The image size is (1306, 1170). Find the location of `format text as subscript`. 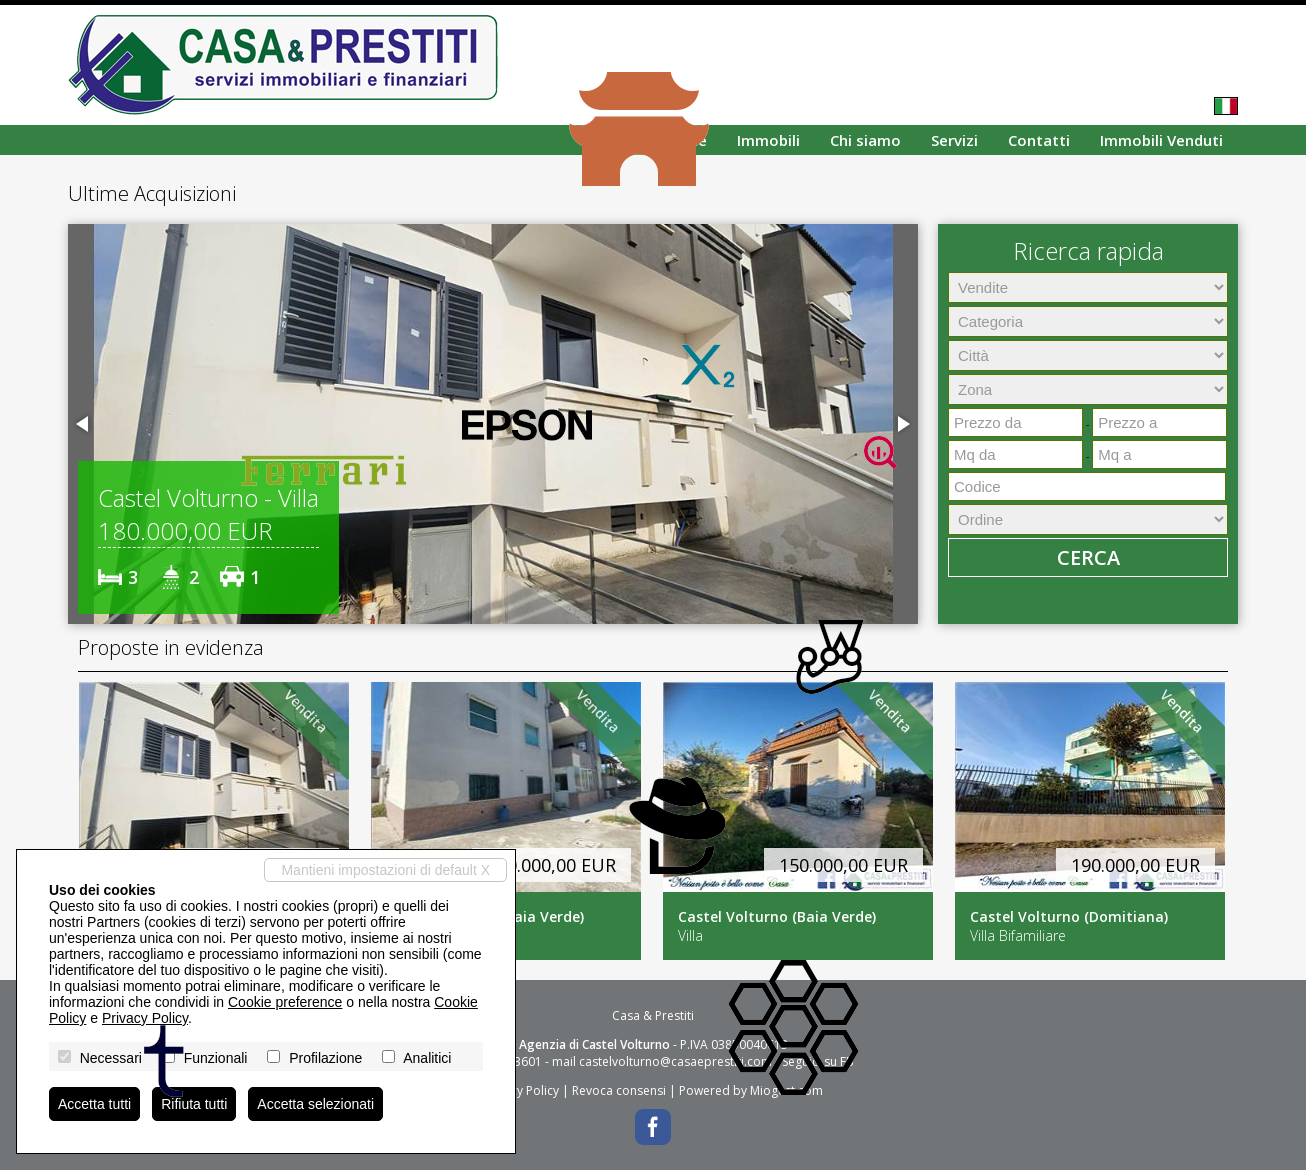

format text as subscript is located at coordinates (705, 366).